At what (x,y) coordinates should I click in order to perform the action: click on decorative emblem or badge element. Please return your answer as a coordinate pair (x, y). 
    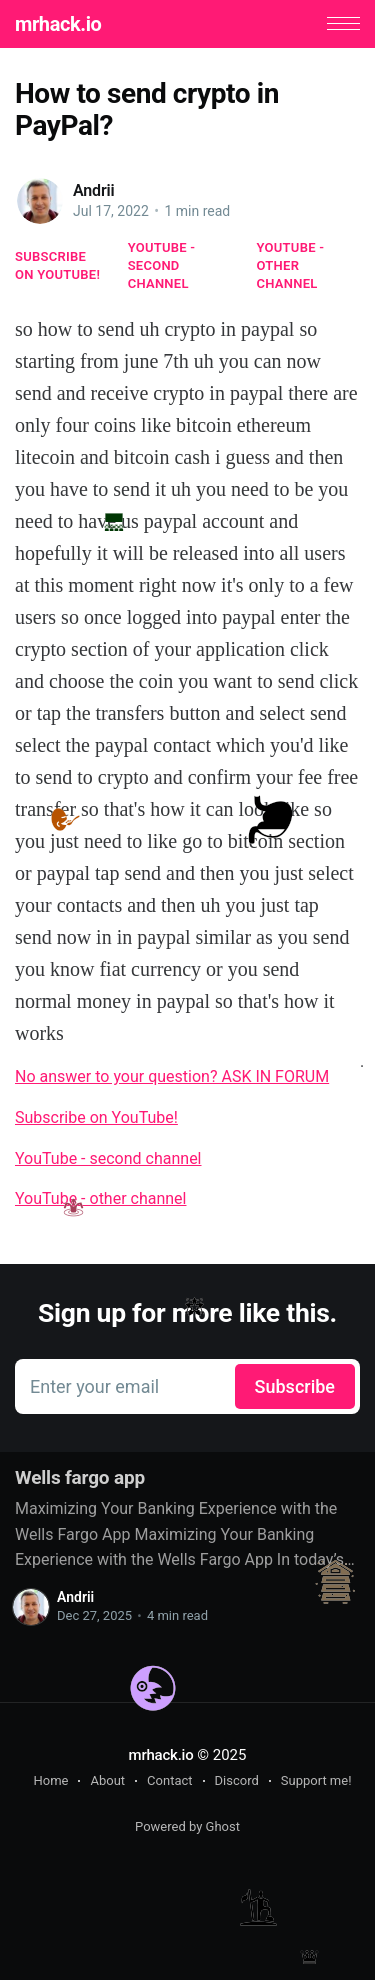
    Looking at the image, I should click on (194, 1306).